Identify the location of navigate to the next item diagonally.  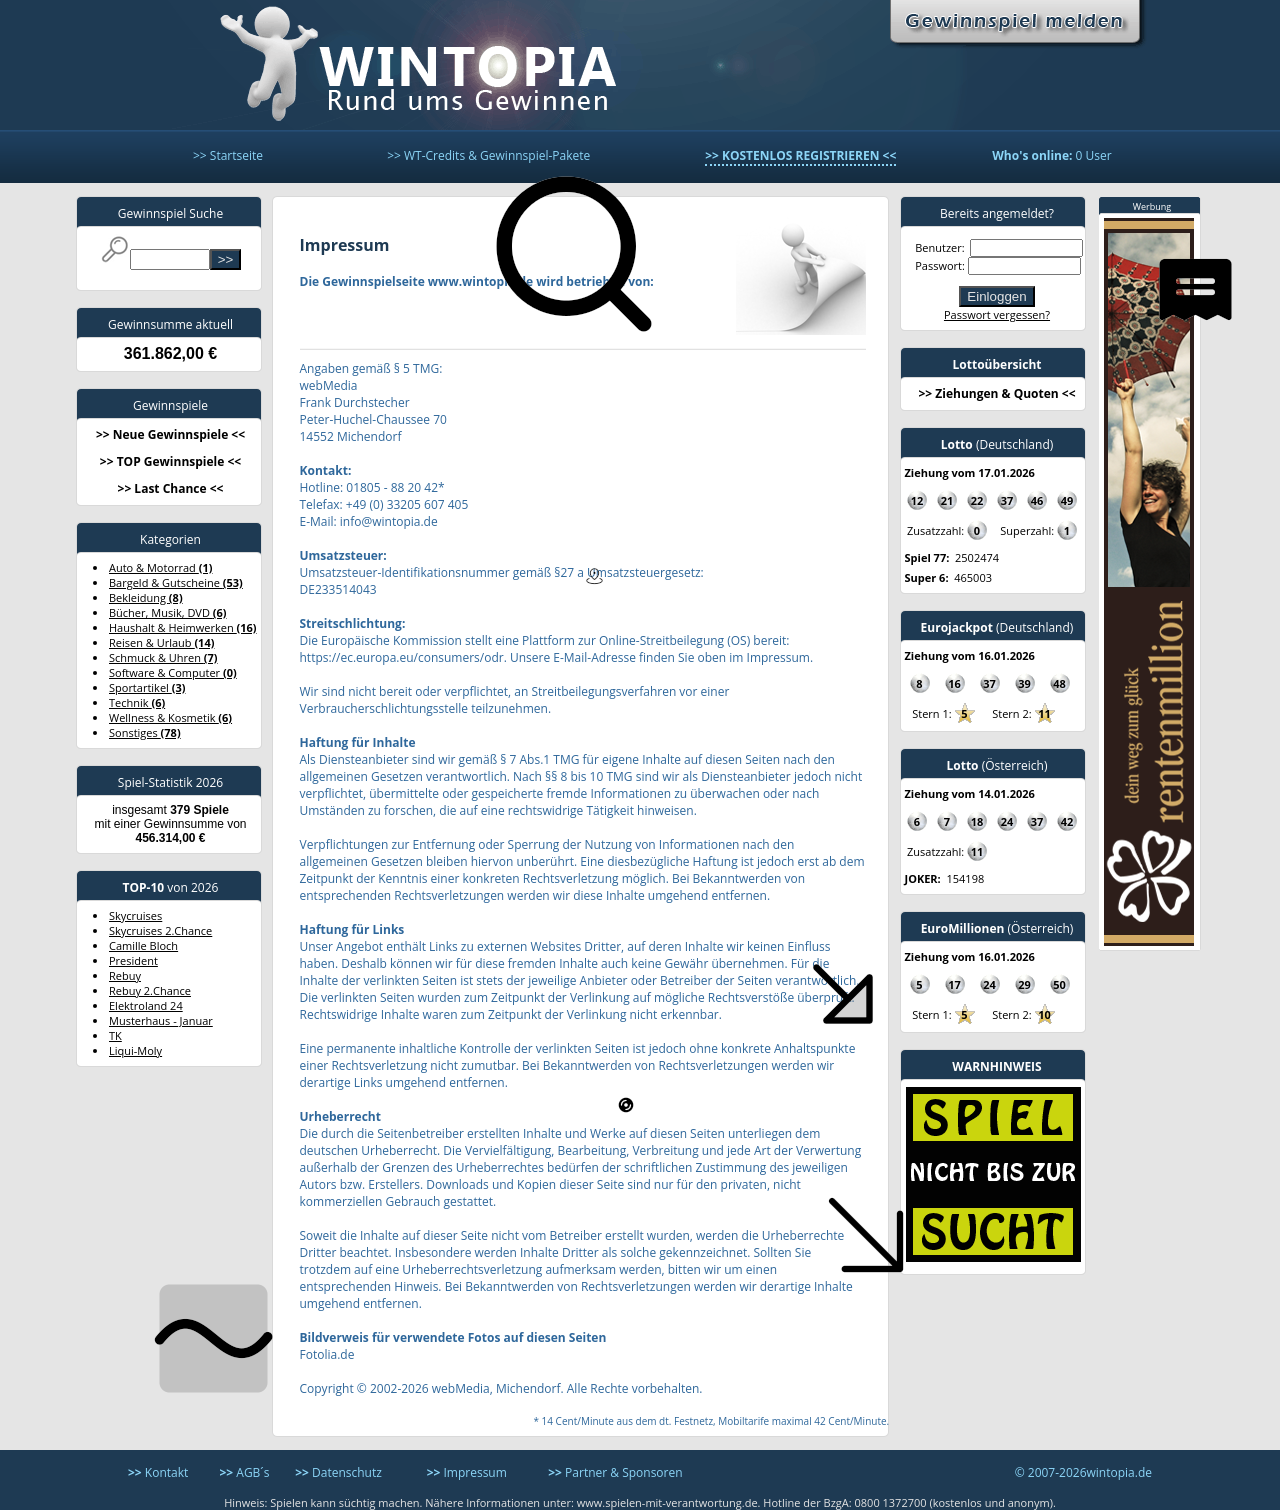
(843, 994).